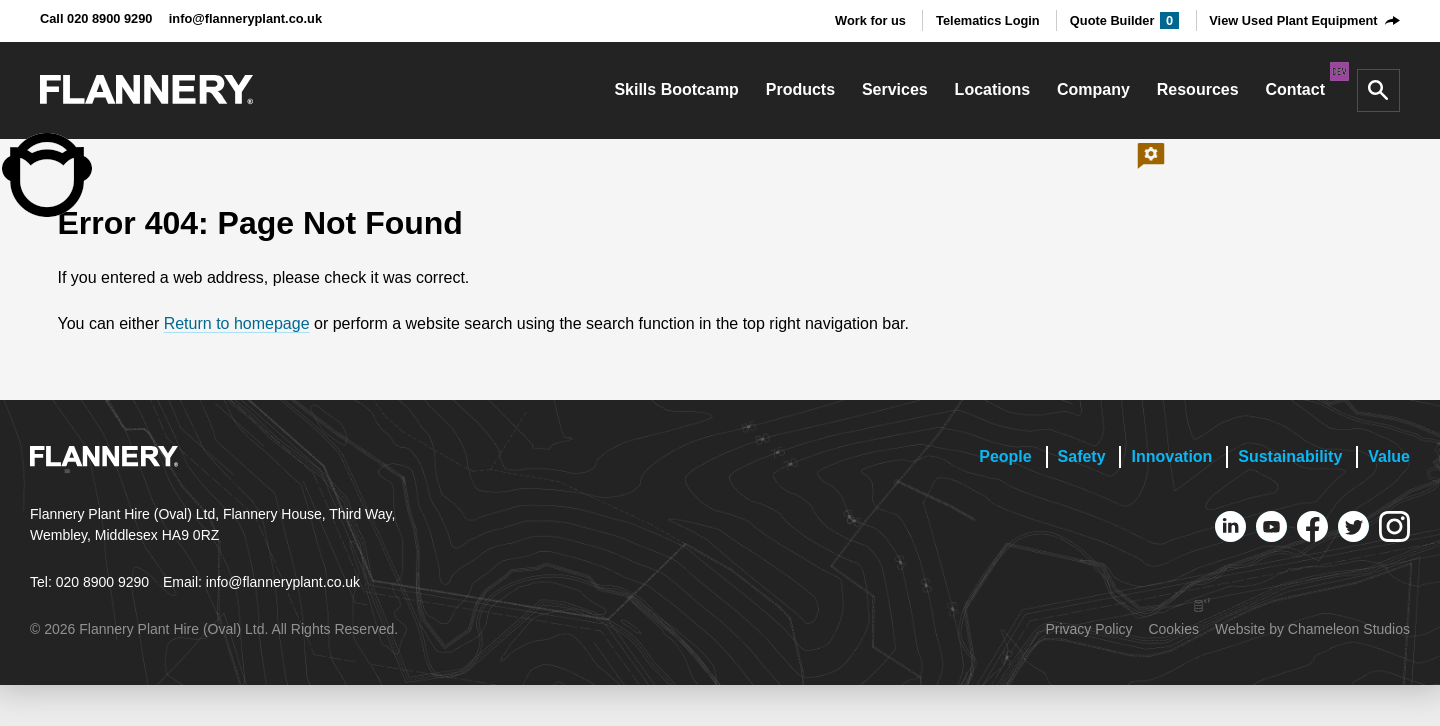 This screenshot has width=1440, height=726. What do you see at coordinates (1339, 71) in the screenshot?
I see `dev.to community platform logo` at bounding box center [1339, 71].